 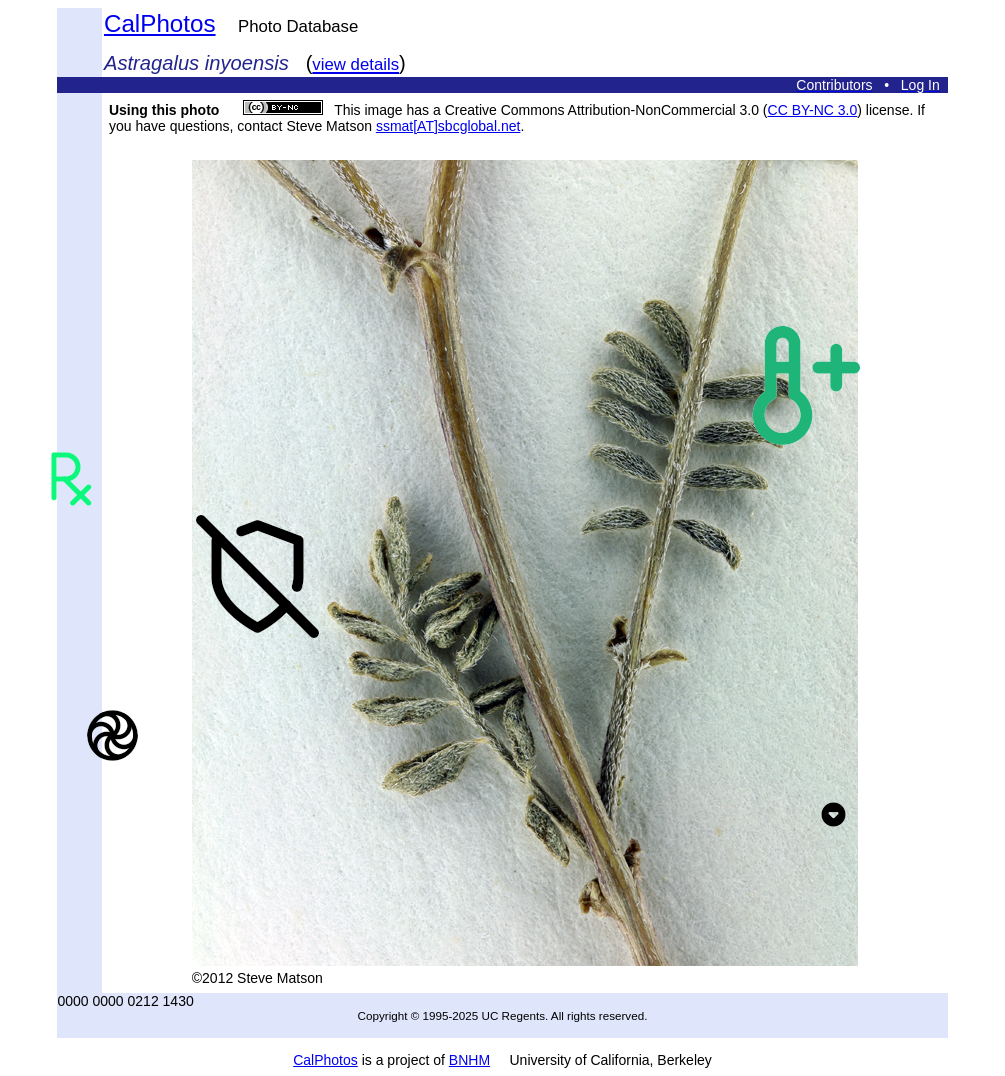 What do you see at coordinates (70, 479) in the screenshot?
I see `view prescription details` at bounding box center [70, 479].